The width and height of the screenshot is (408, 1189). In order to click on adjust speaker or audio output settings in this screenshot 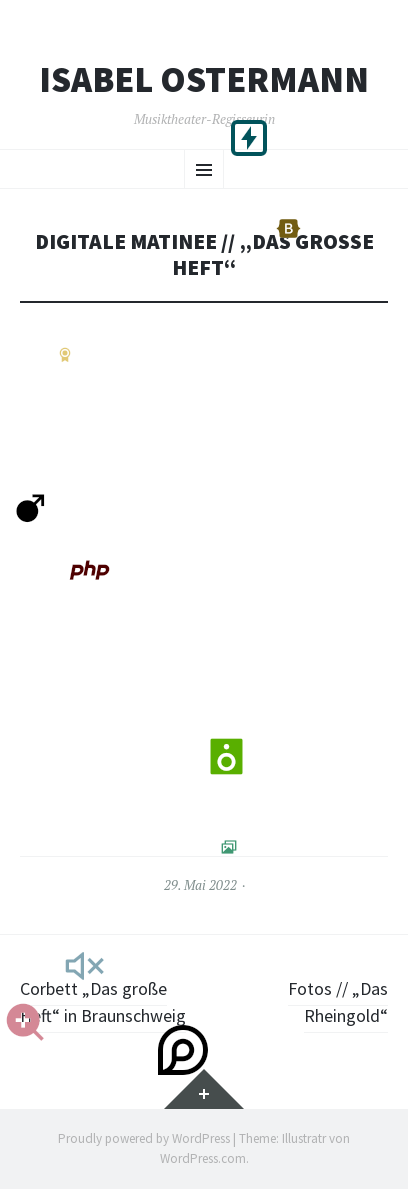, I will do `click(226, 756)`.